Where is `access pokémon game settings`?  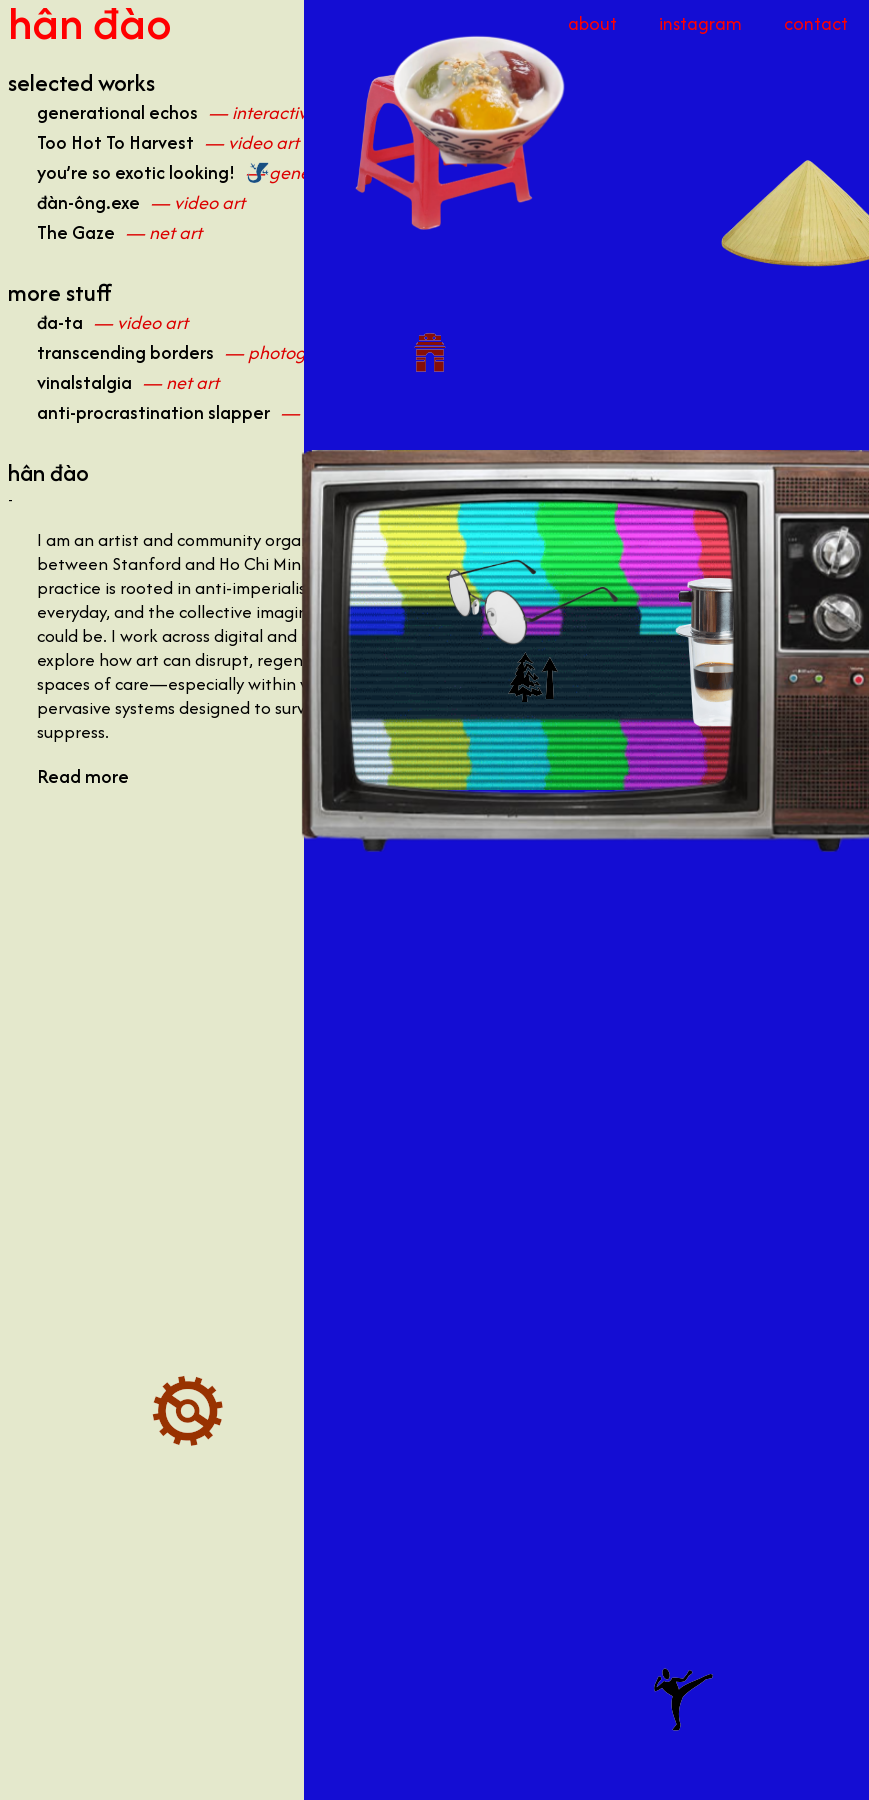 access pokémon game settings is located at coordinates (187, 1410).